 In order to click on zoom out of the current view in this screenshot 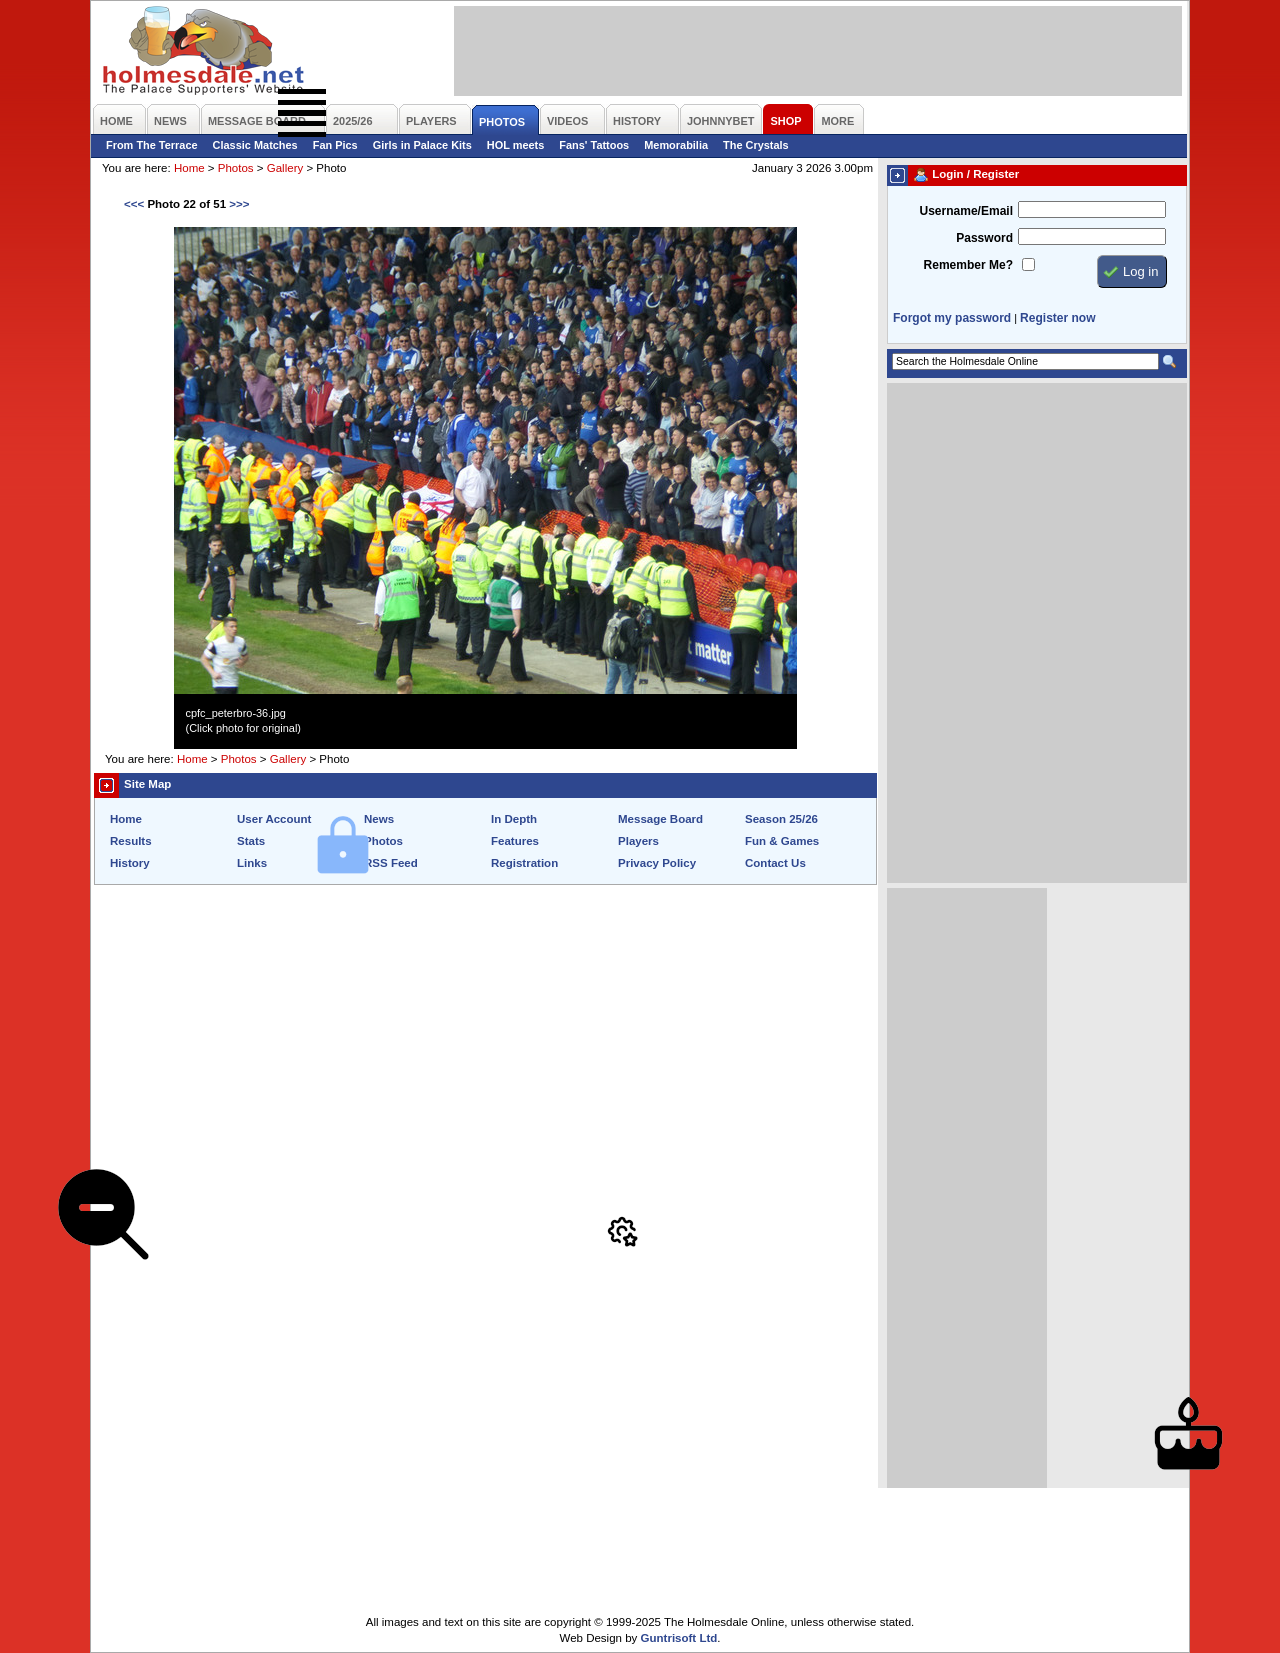, I will do `click(103, 1214)`.